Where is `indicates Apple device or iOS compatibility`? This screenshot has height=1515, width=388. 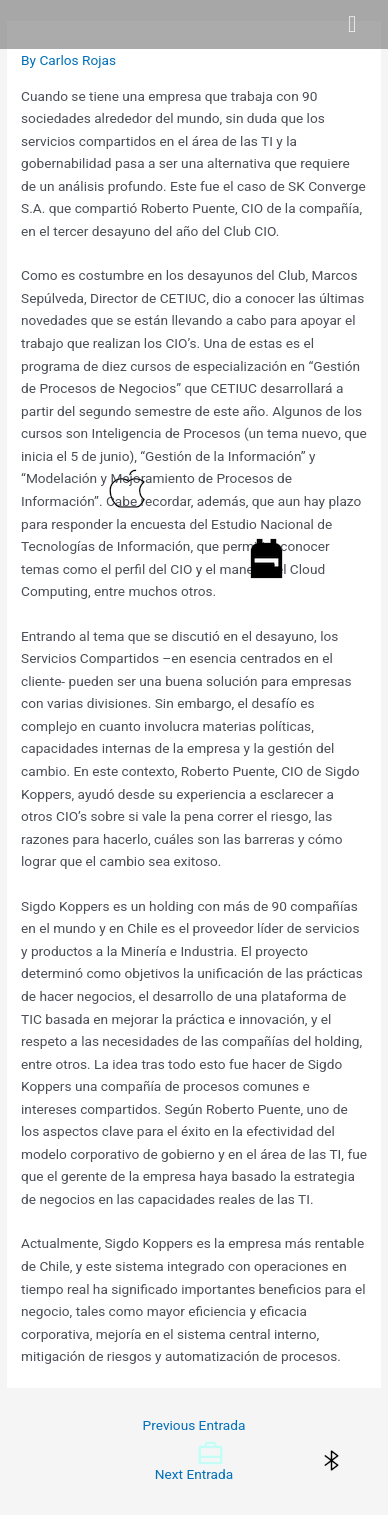 indicates Apple device or iOS compatibility is located at coordinates (128, 491).